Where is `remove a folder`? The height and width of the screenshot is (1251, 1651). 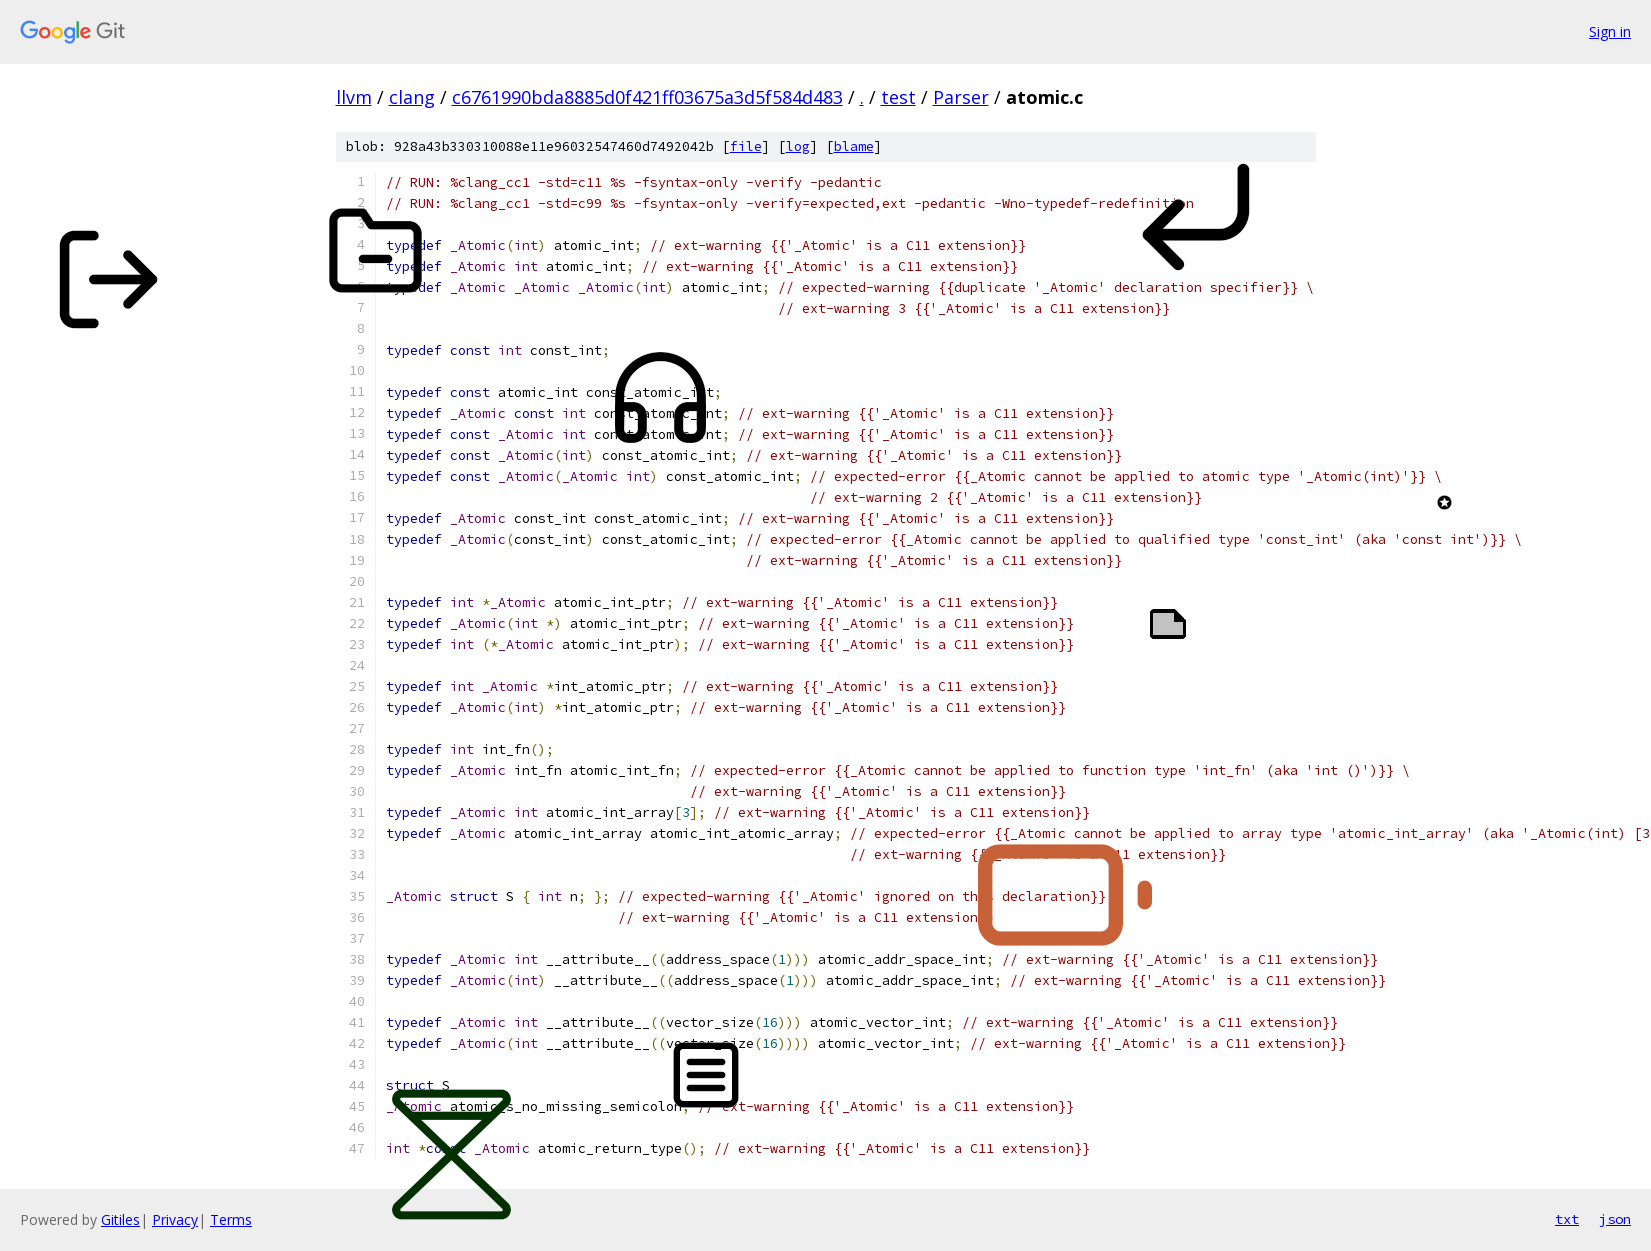
remove a folder is located at coordinates (375, 250).